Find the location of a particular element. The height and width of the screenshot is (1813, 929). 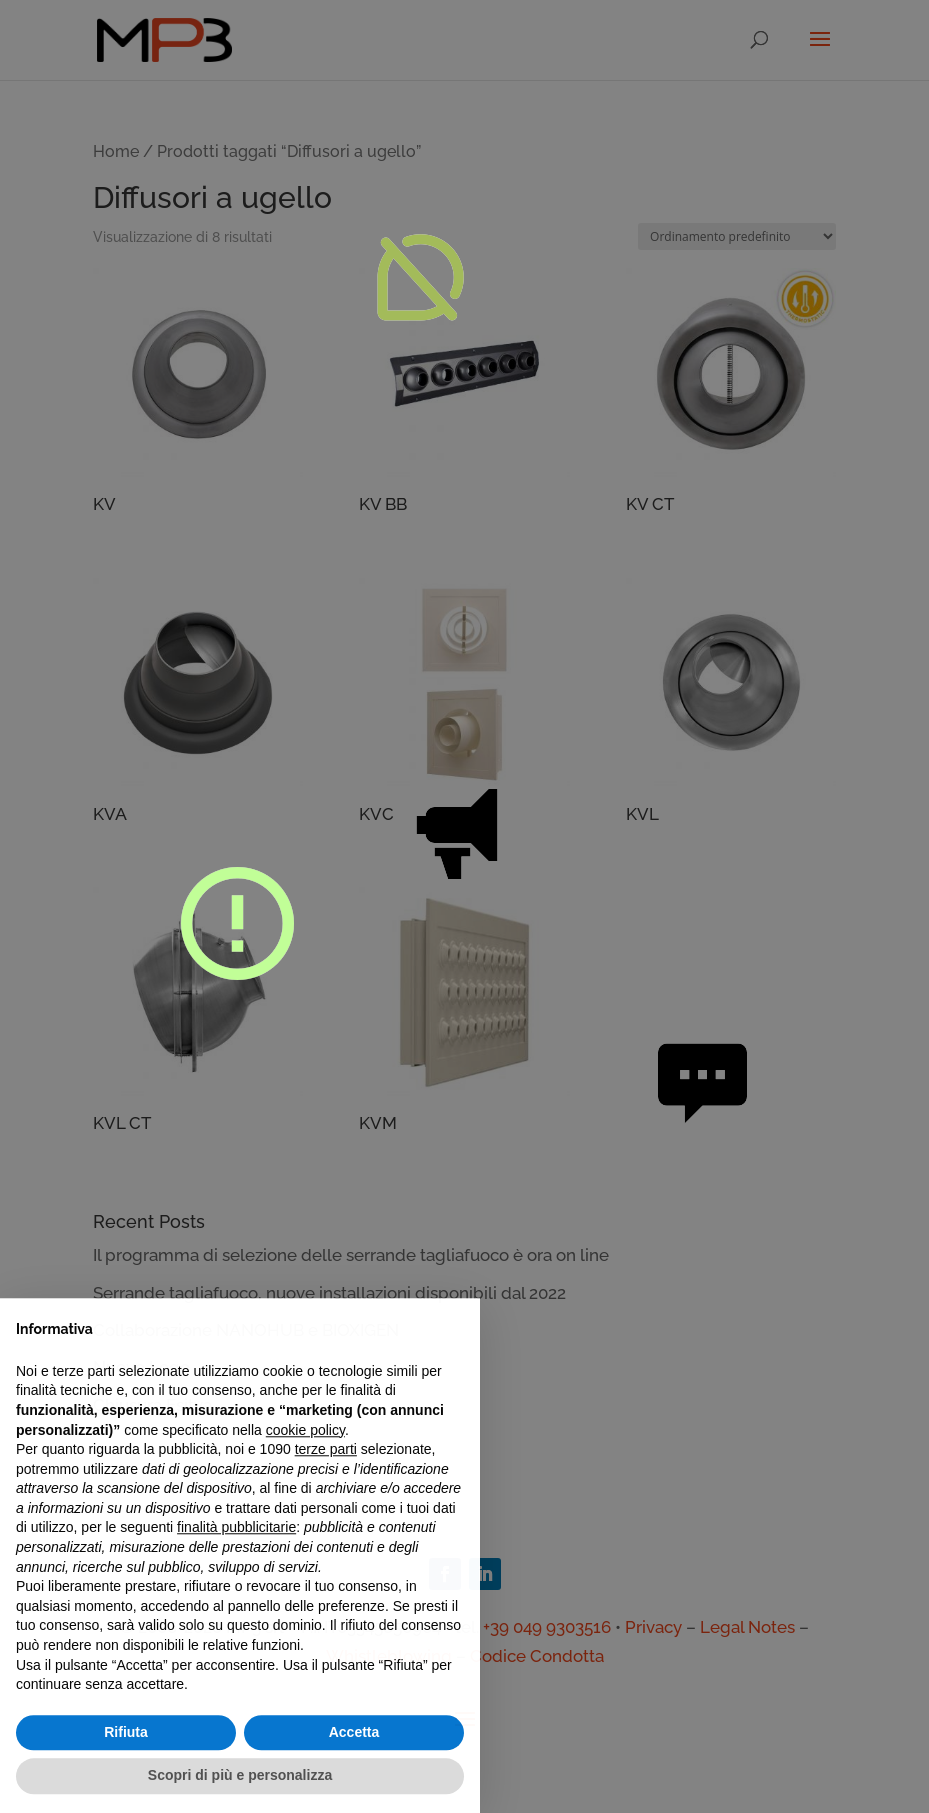

make an announcement or broadcast is located at coordinates (457, 834).